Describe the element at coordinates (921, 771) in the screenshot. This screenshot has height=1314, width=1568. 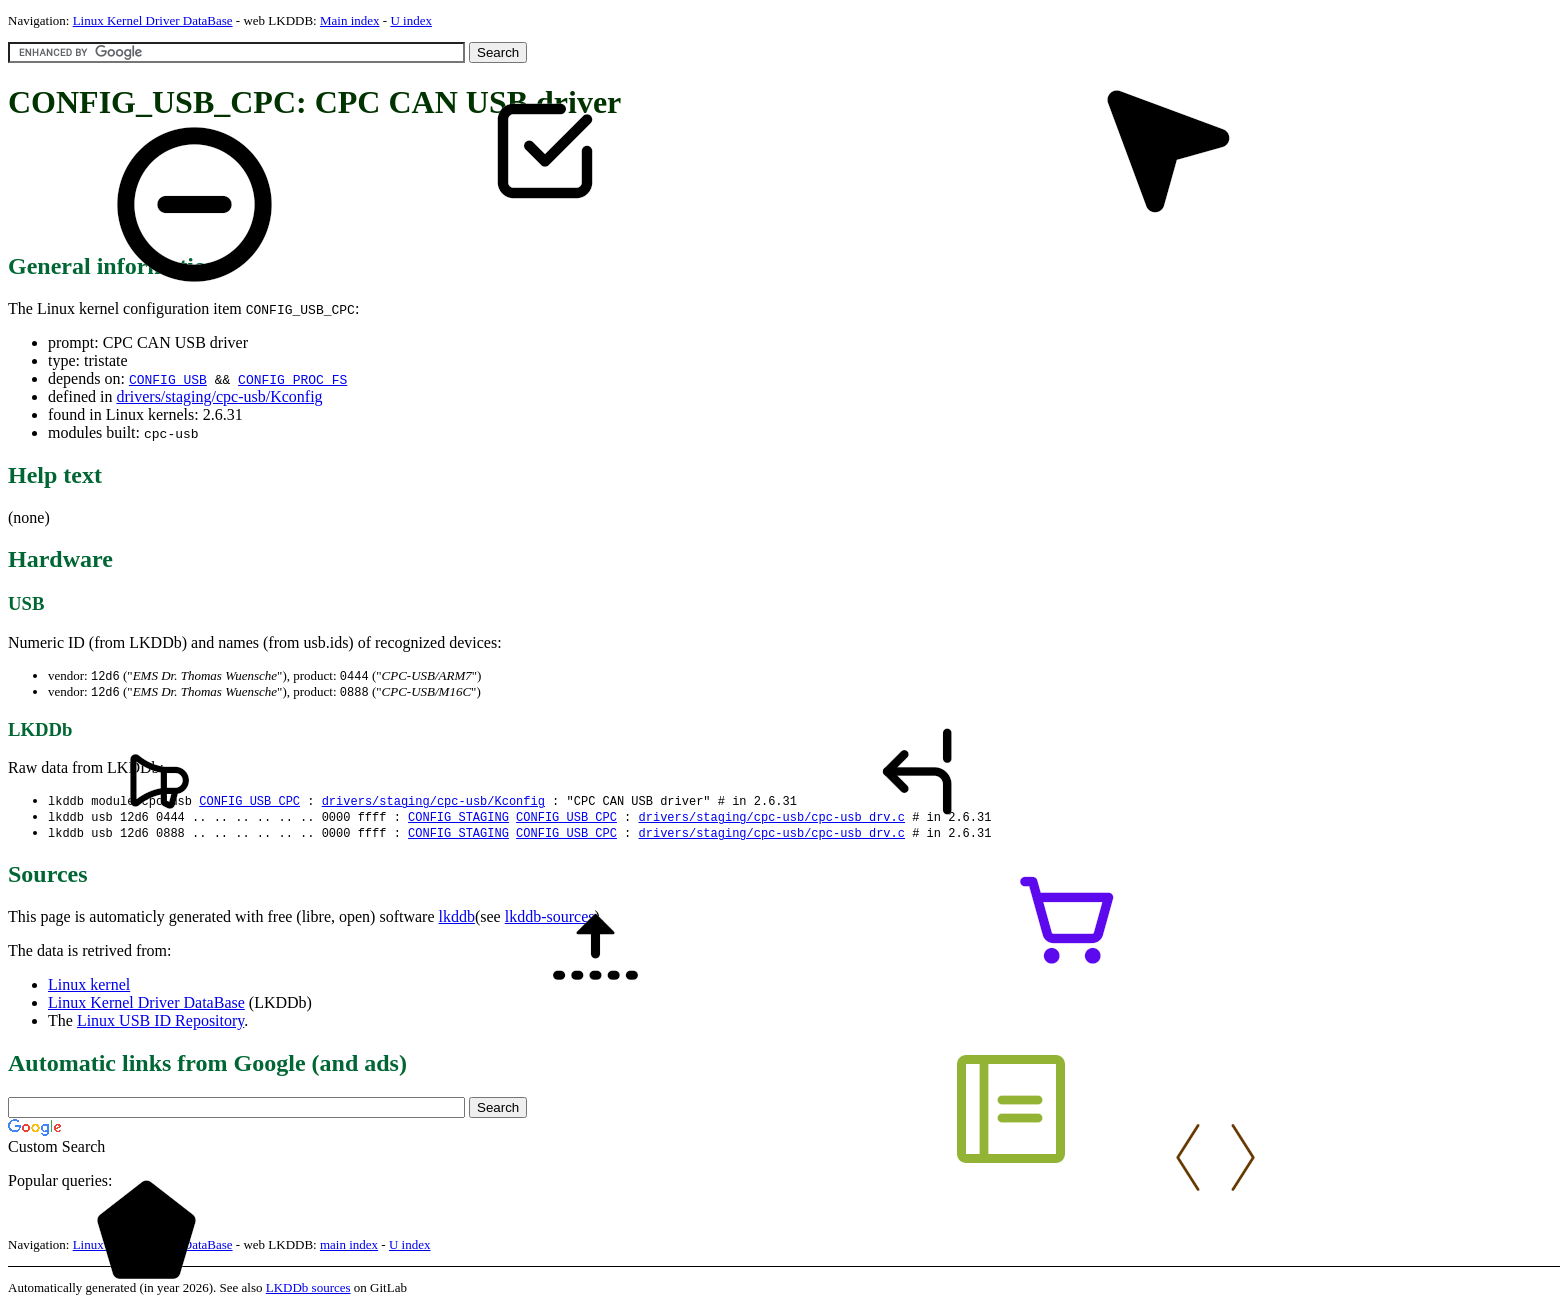
I see `take the next left turn` at that location.